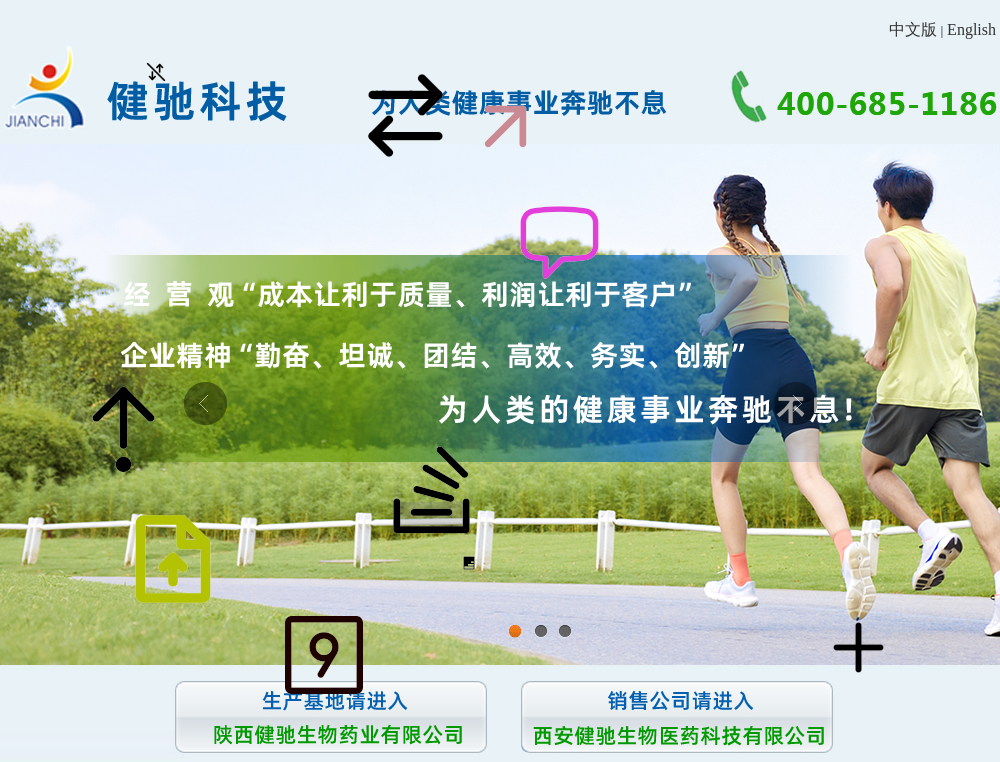  What do you see at coordinates (324, 655) in the screenshot?
I see `select number nine` at bounding box center [324, 655].